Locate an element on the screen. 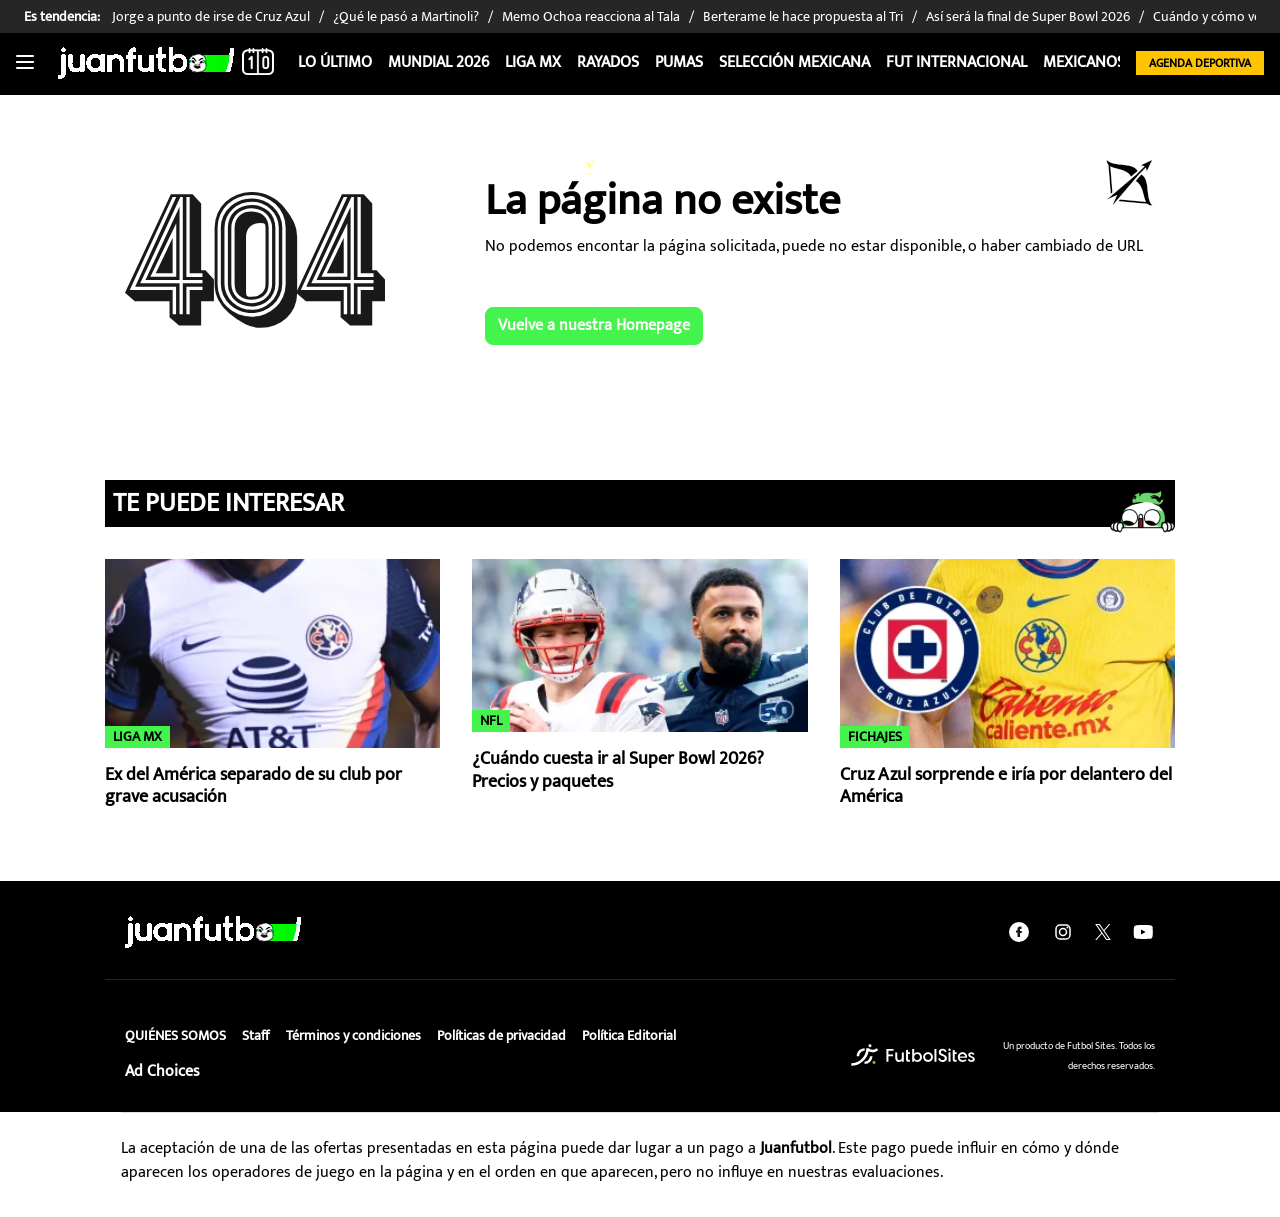 The width and height of the screenshot is (1280, 1217). access bar or cocktail menu is located at coordinates (590, 167).